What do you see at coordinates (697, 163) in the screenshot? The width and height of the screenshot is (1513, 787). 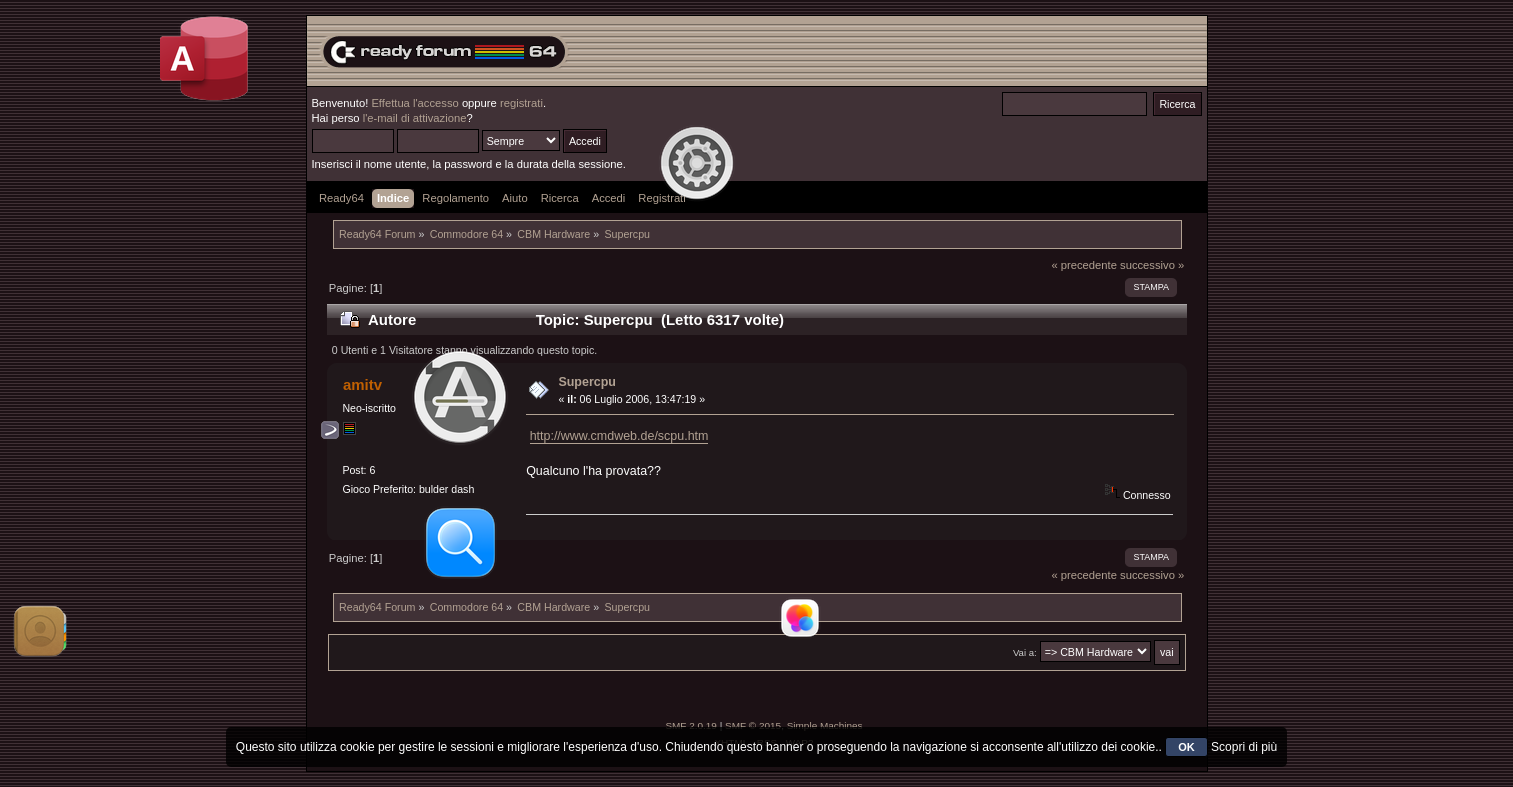 I see `open system settings` at bounding box center [697, 163].